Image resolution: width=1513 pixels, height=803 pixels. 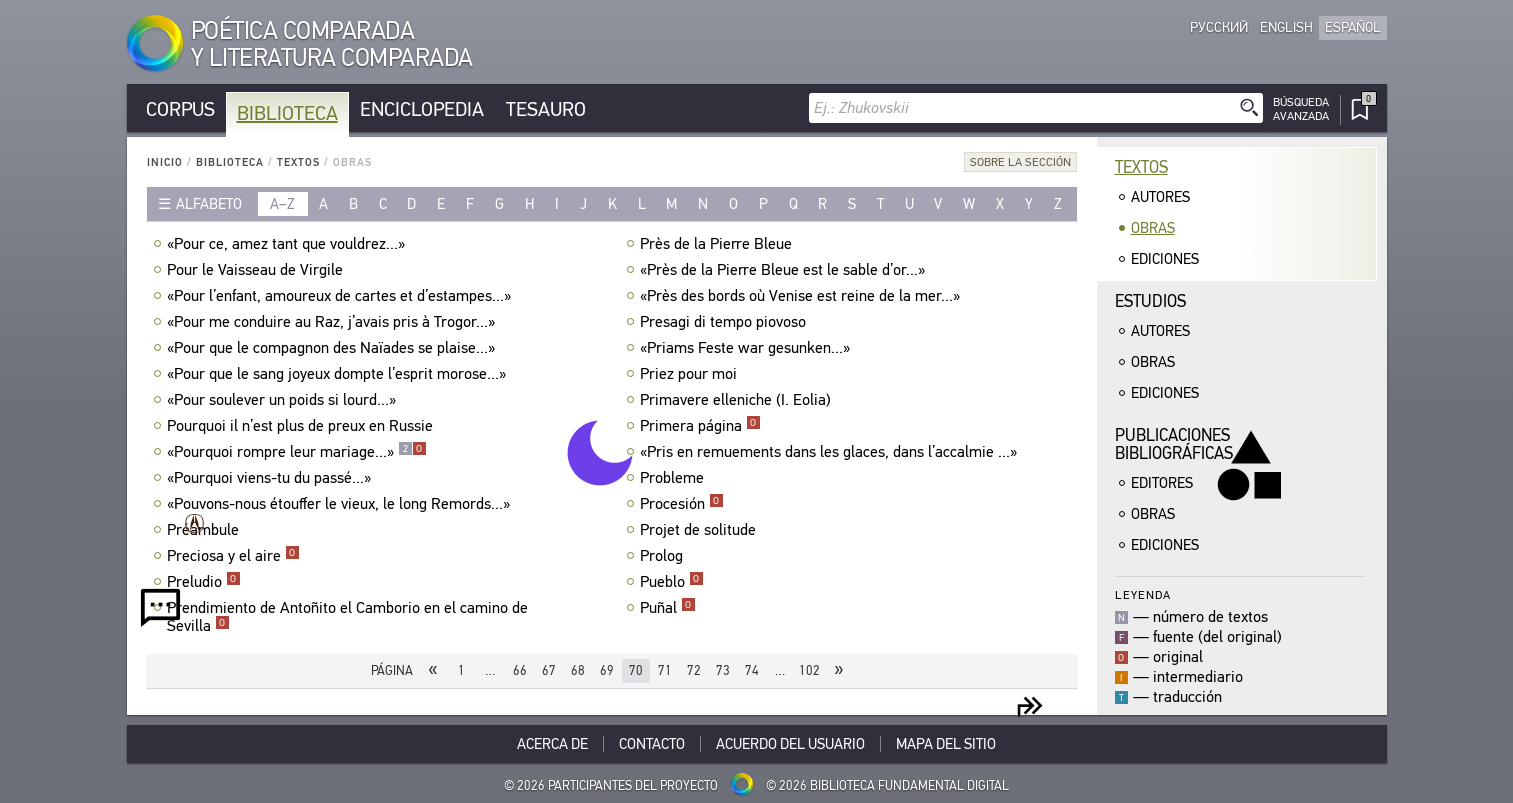 I want to click on access shape tools or drawing options, so click(x=1251, y=467).